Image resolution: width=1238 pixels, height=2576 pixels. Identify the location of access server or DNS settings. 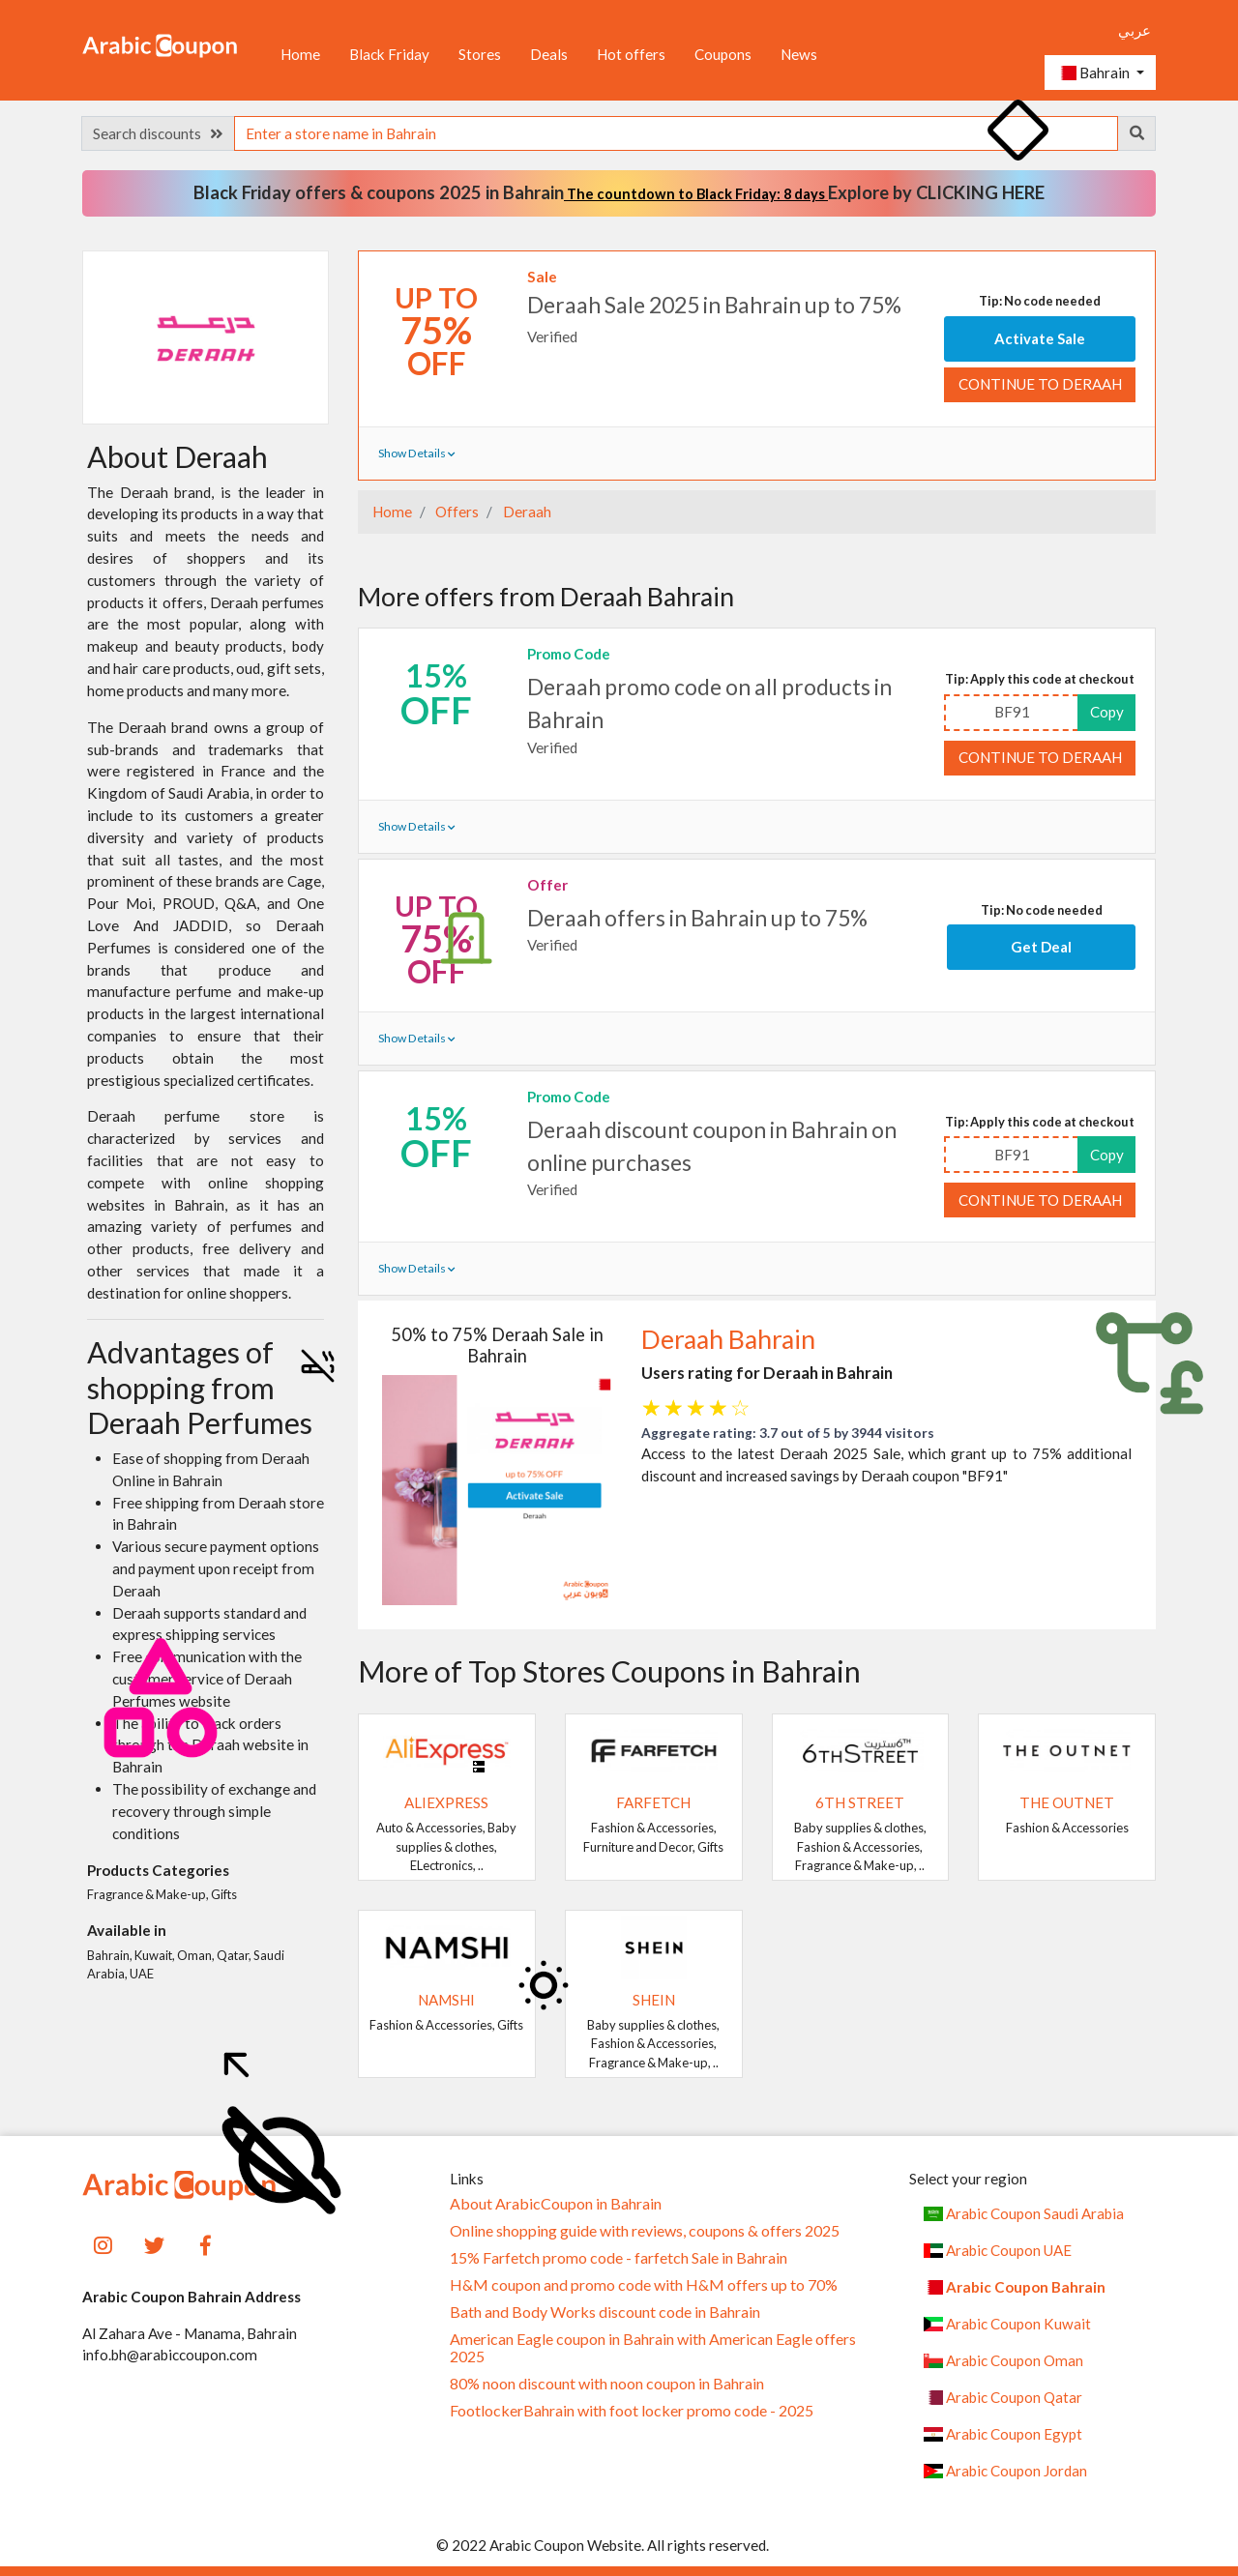
(479, 1767).